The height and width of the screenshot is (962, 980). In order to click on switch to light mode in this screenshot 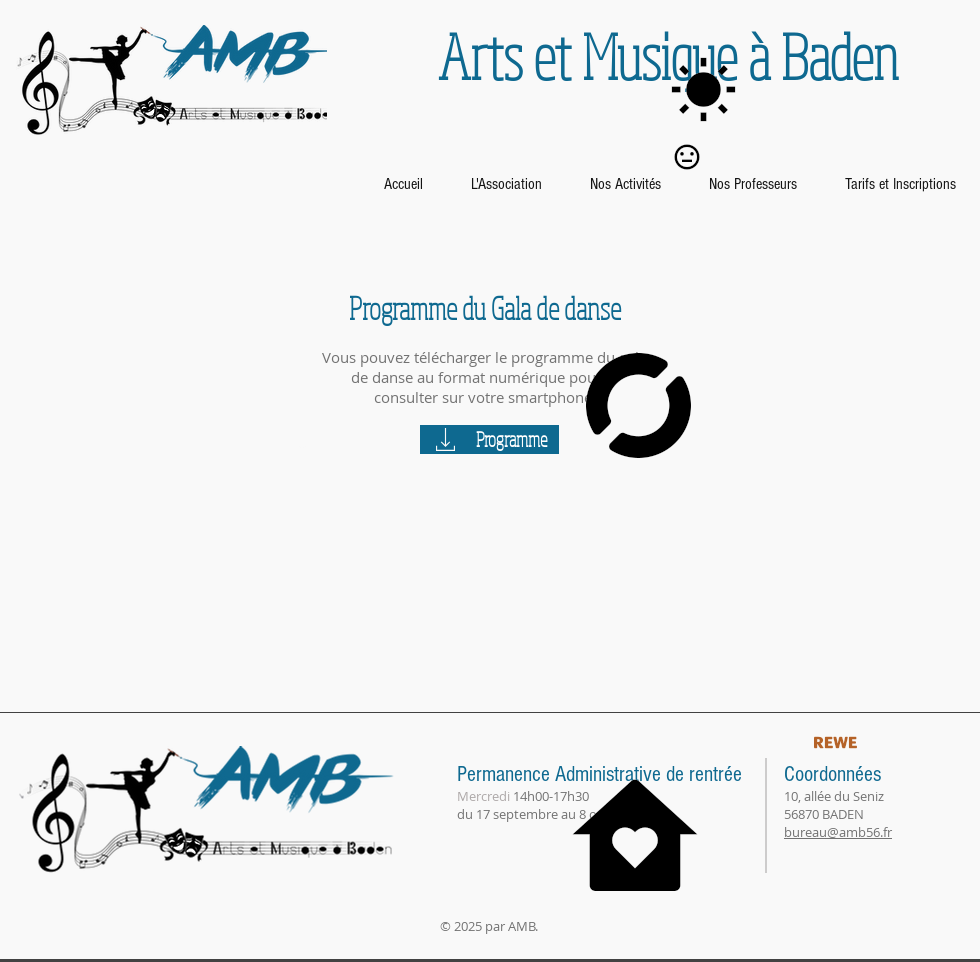, I will do `click(703, 89)`.